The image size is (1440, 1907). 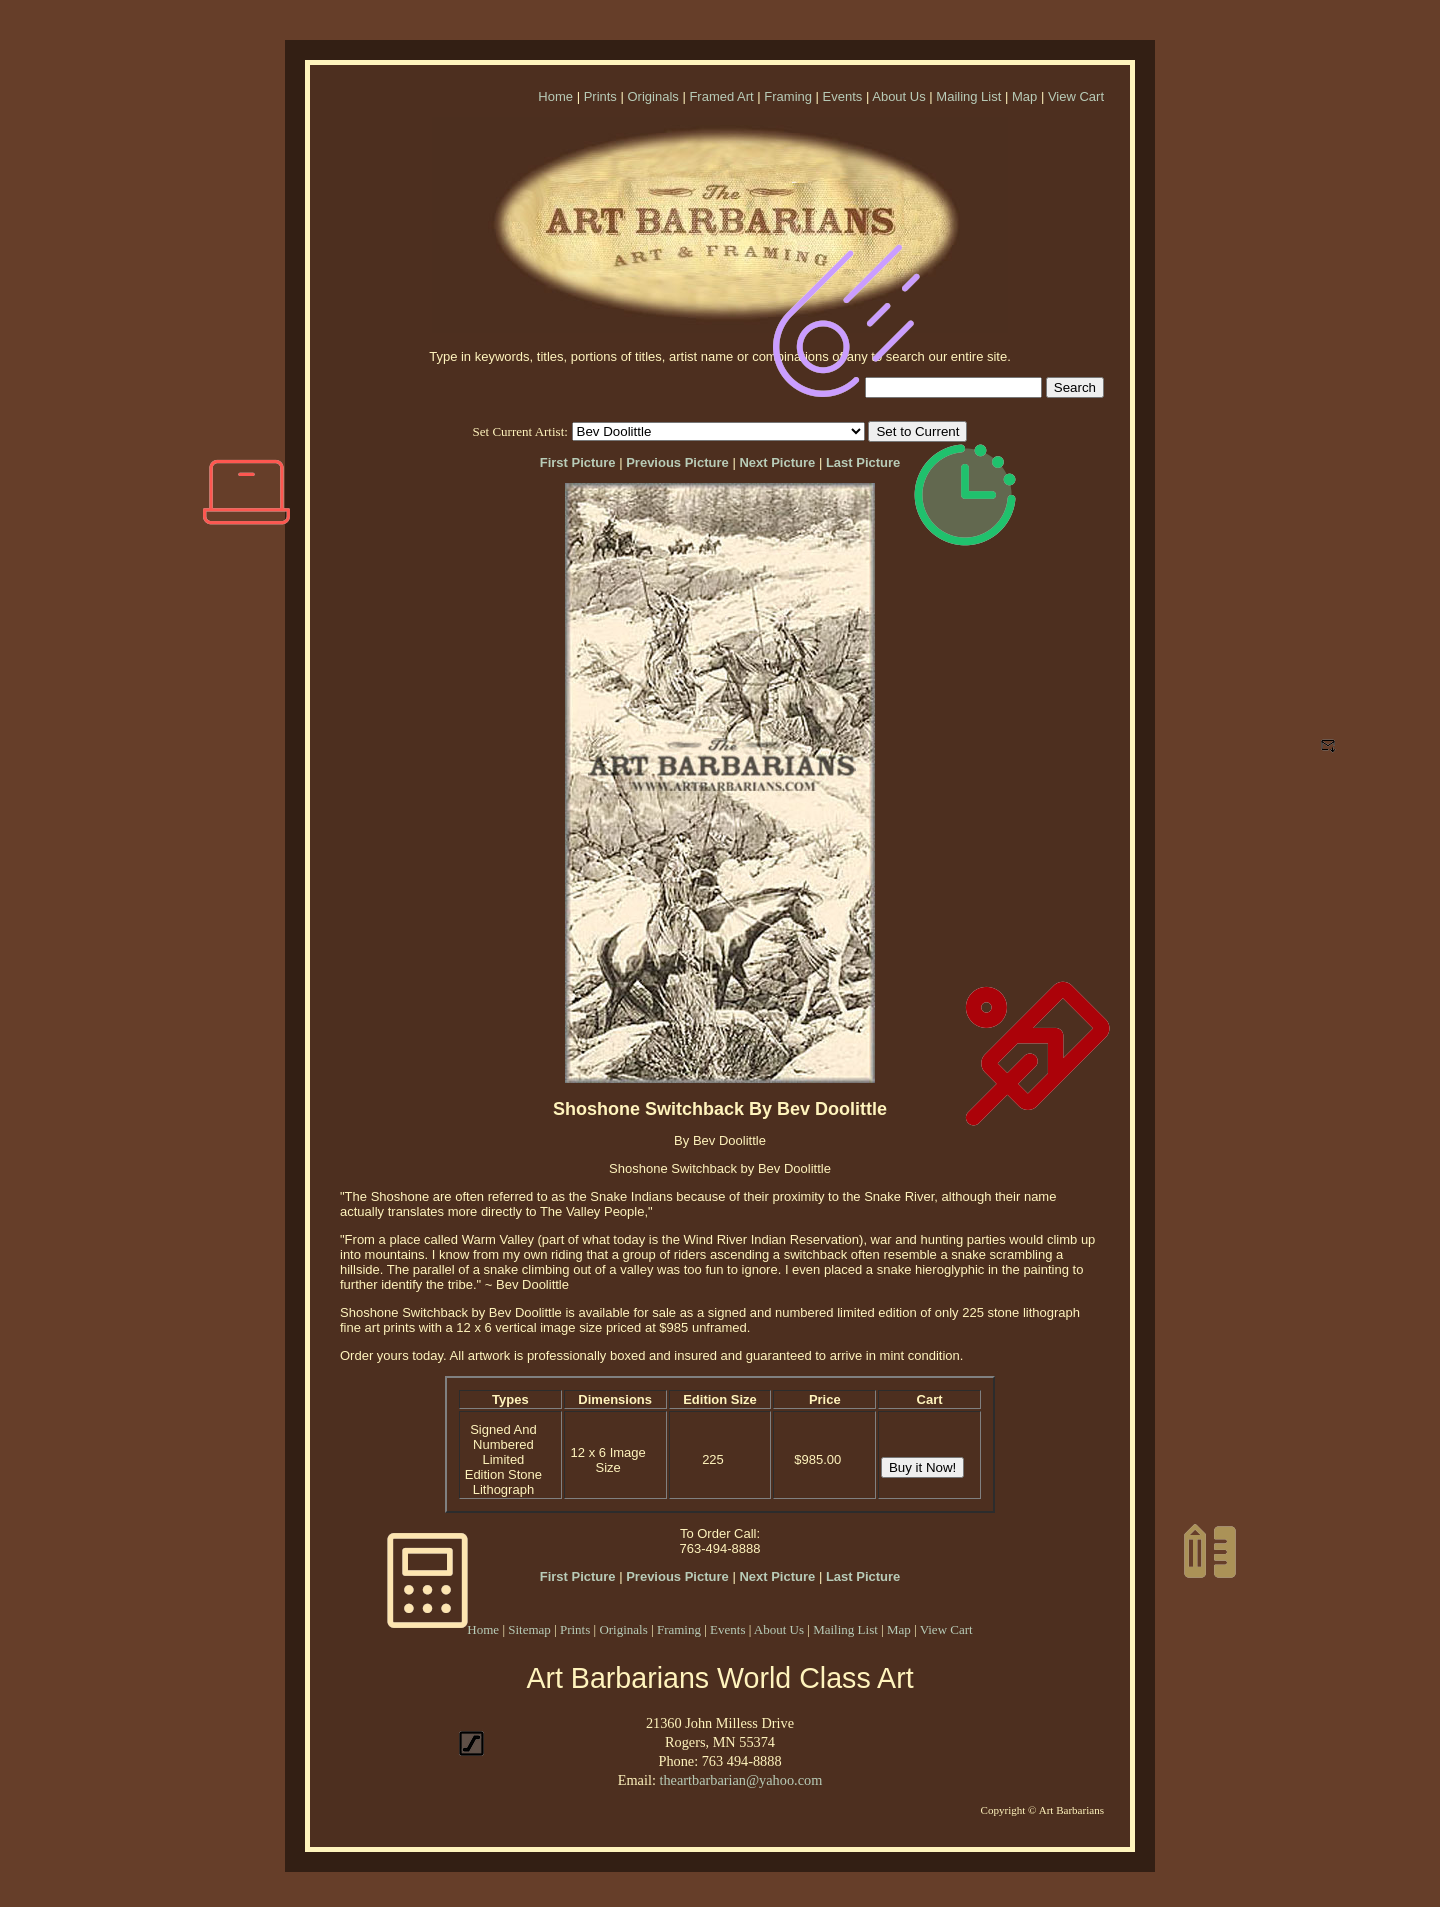 I want to click on open calculator app, so click(x=427, y=1580).